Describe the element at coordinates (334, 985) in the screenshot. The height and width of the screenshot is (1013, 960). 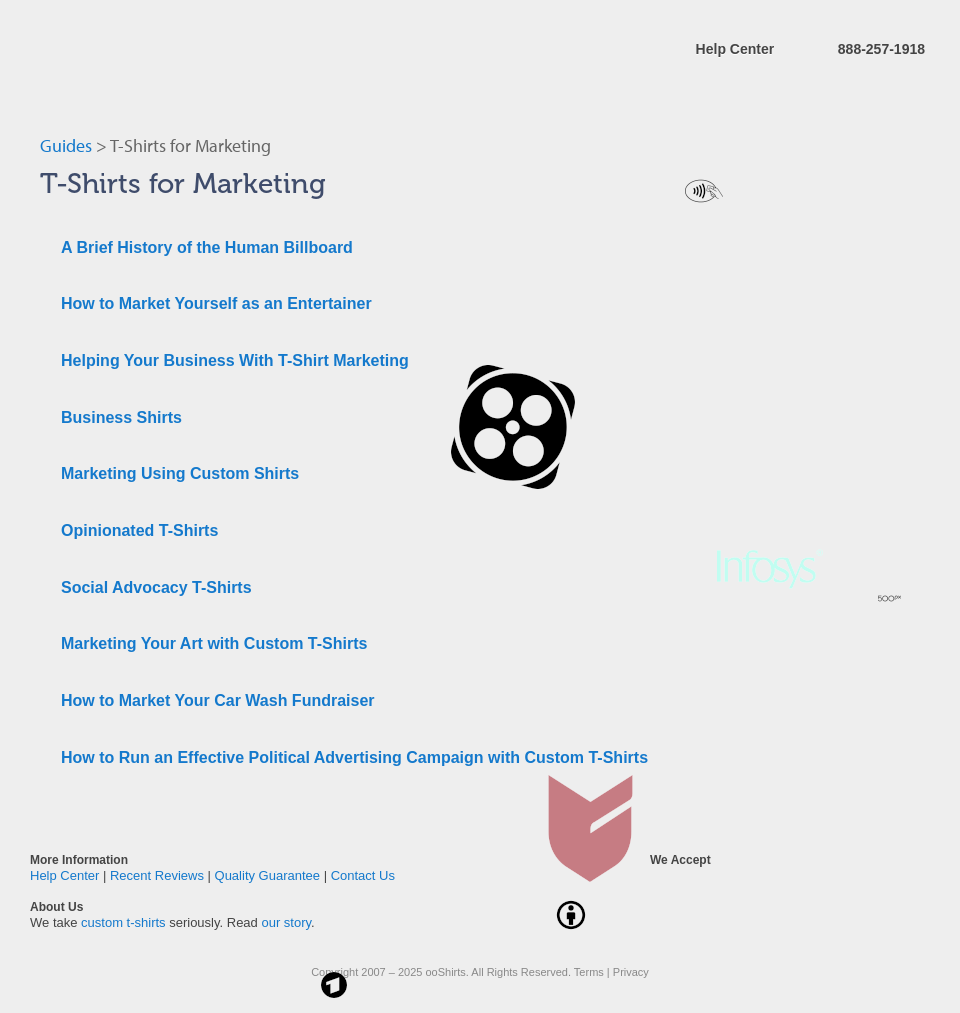
I see `das erste german television network logo` at that location.